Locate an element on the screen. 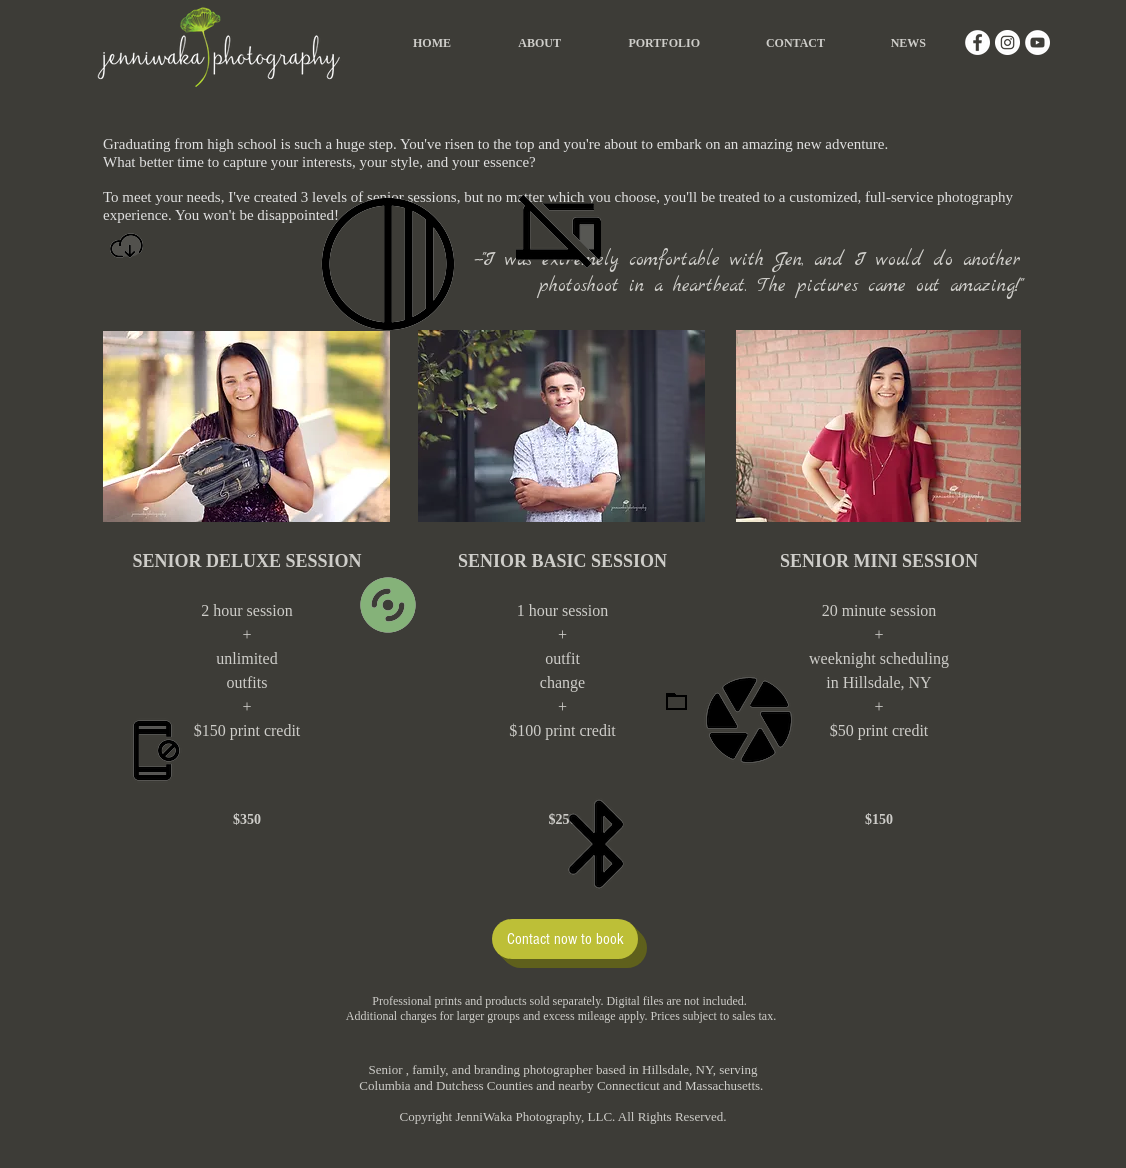 The width and height of the screenshot is (1126, 1168). block or restrict an app is located at coordinates (152, 750).